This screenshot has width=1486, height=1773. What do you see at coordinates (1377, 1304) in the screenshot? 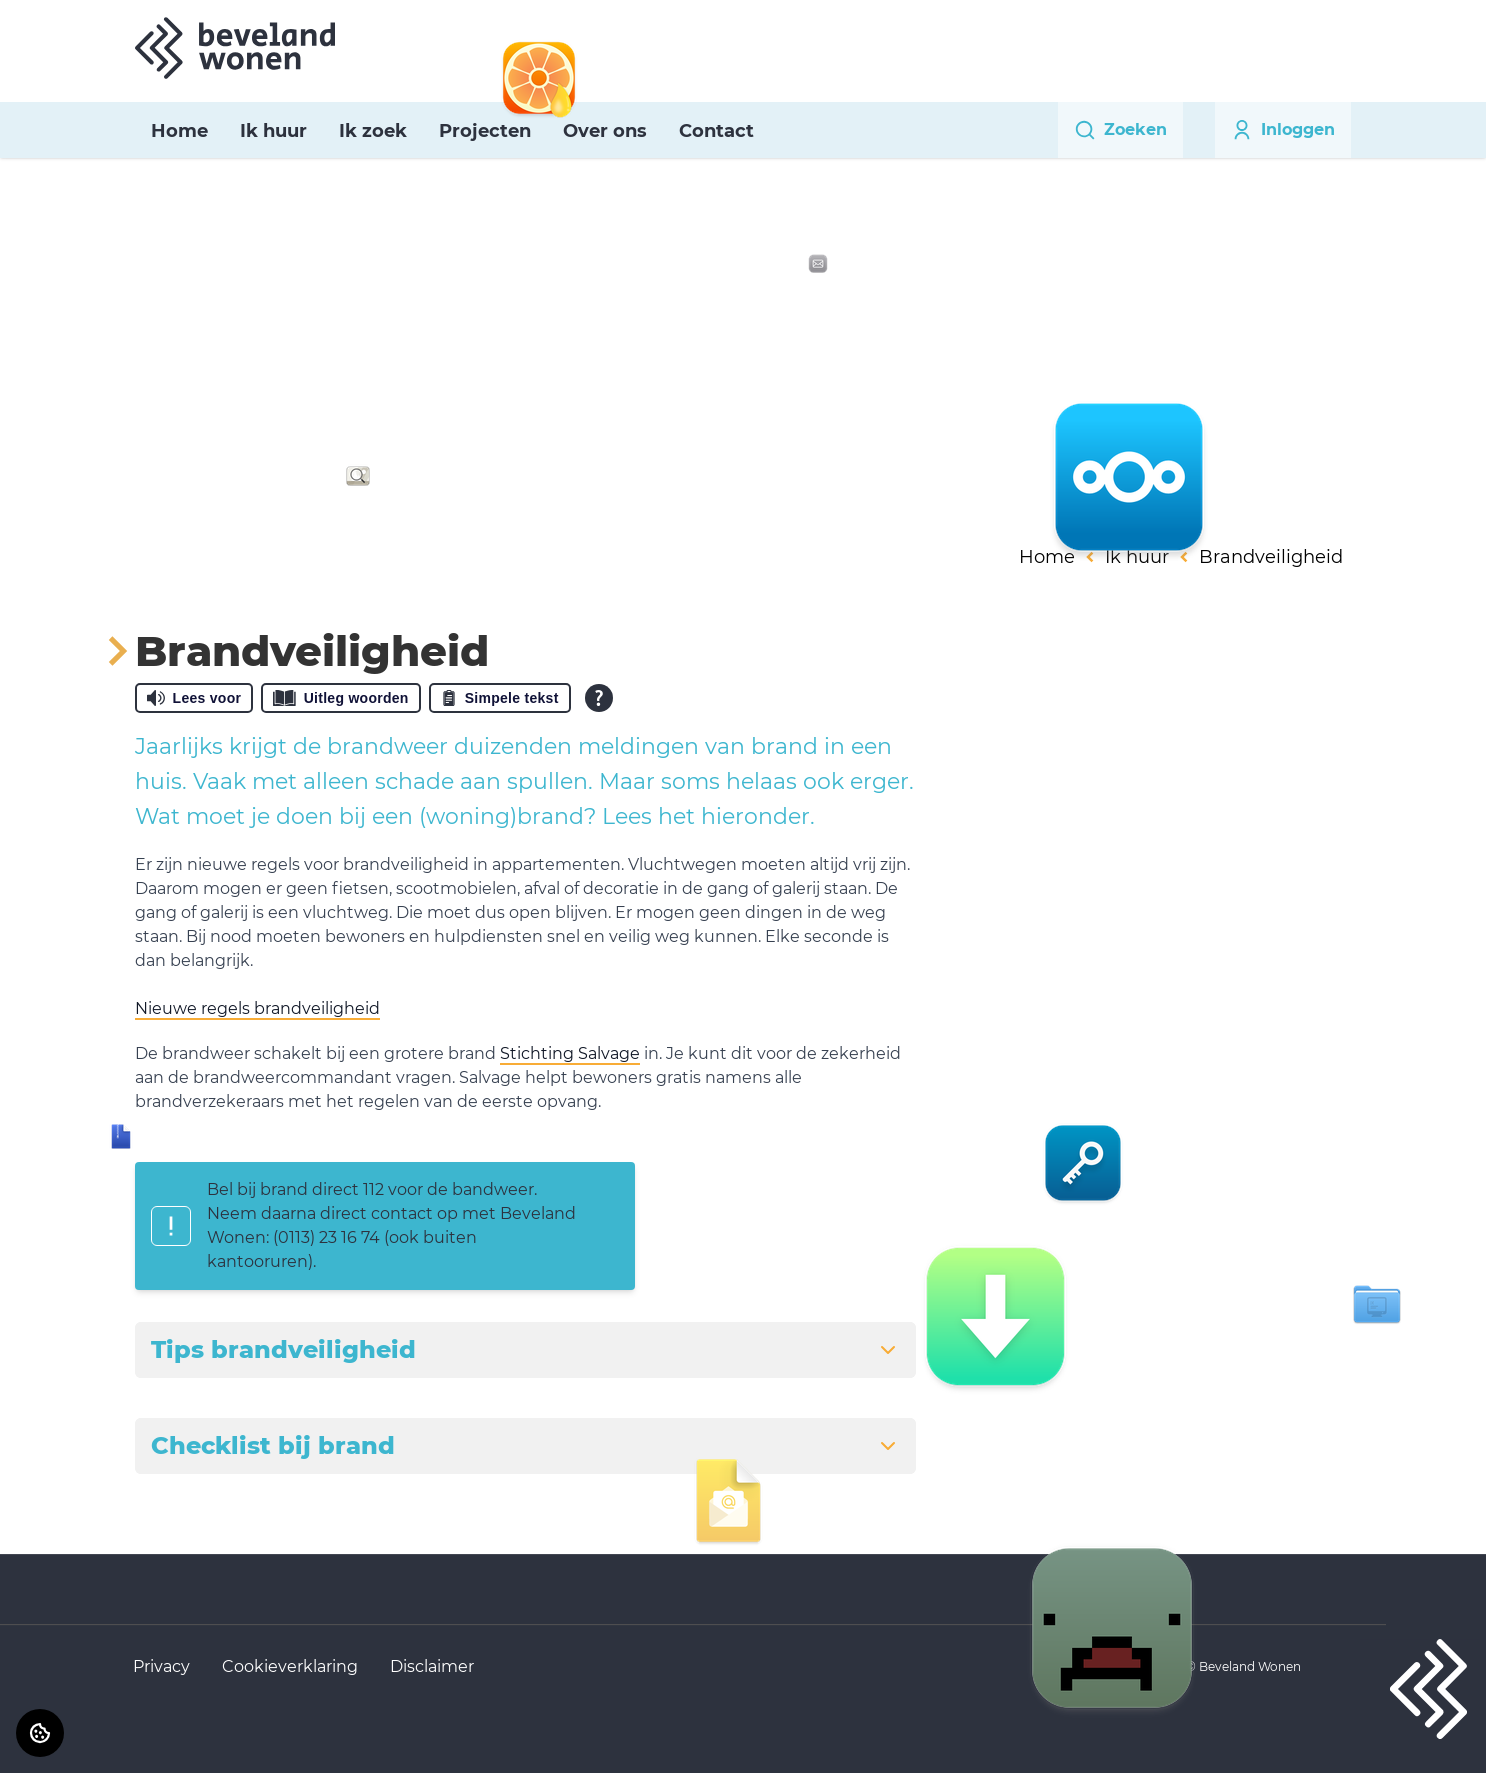
I see `open PC or windows computer folder` at bounding box center [1377, 1304].